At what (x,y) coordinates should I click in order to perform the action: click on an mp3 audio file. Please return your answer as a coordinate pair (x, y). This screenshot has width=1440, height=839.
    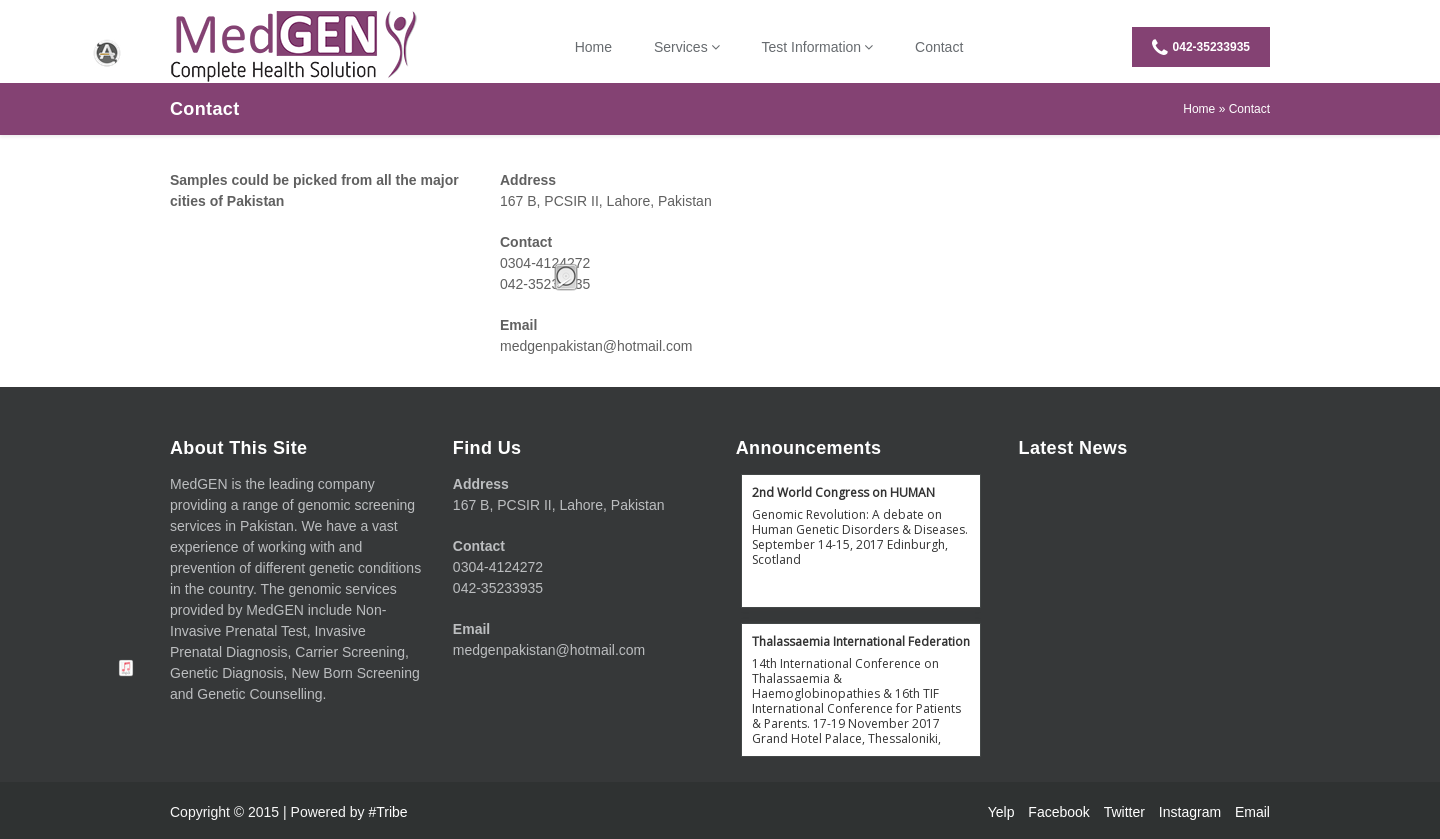
    Looking at the image, I should click on (126, 668).